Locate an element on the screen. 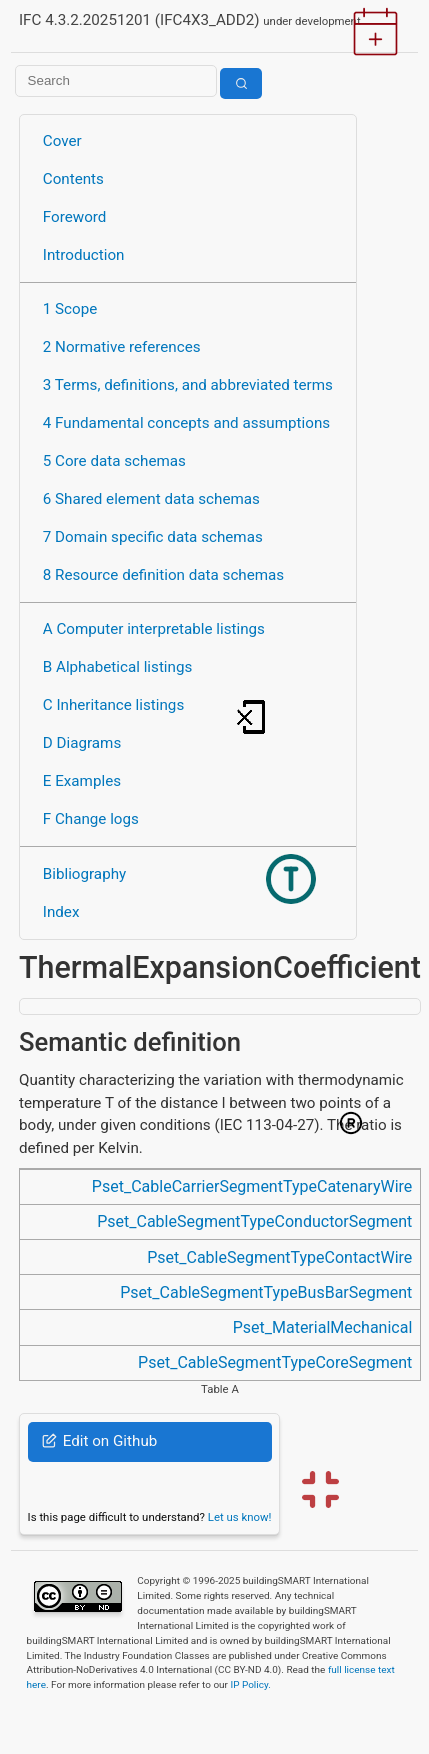 Image resolution: width=429 pixels, height=1754 pixels. indicates text or typography settings is located at coordinates (291, 879).